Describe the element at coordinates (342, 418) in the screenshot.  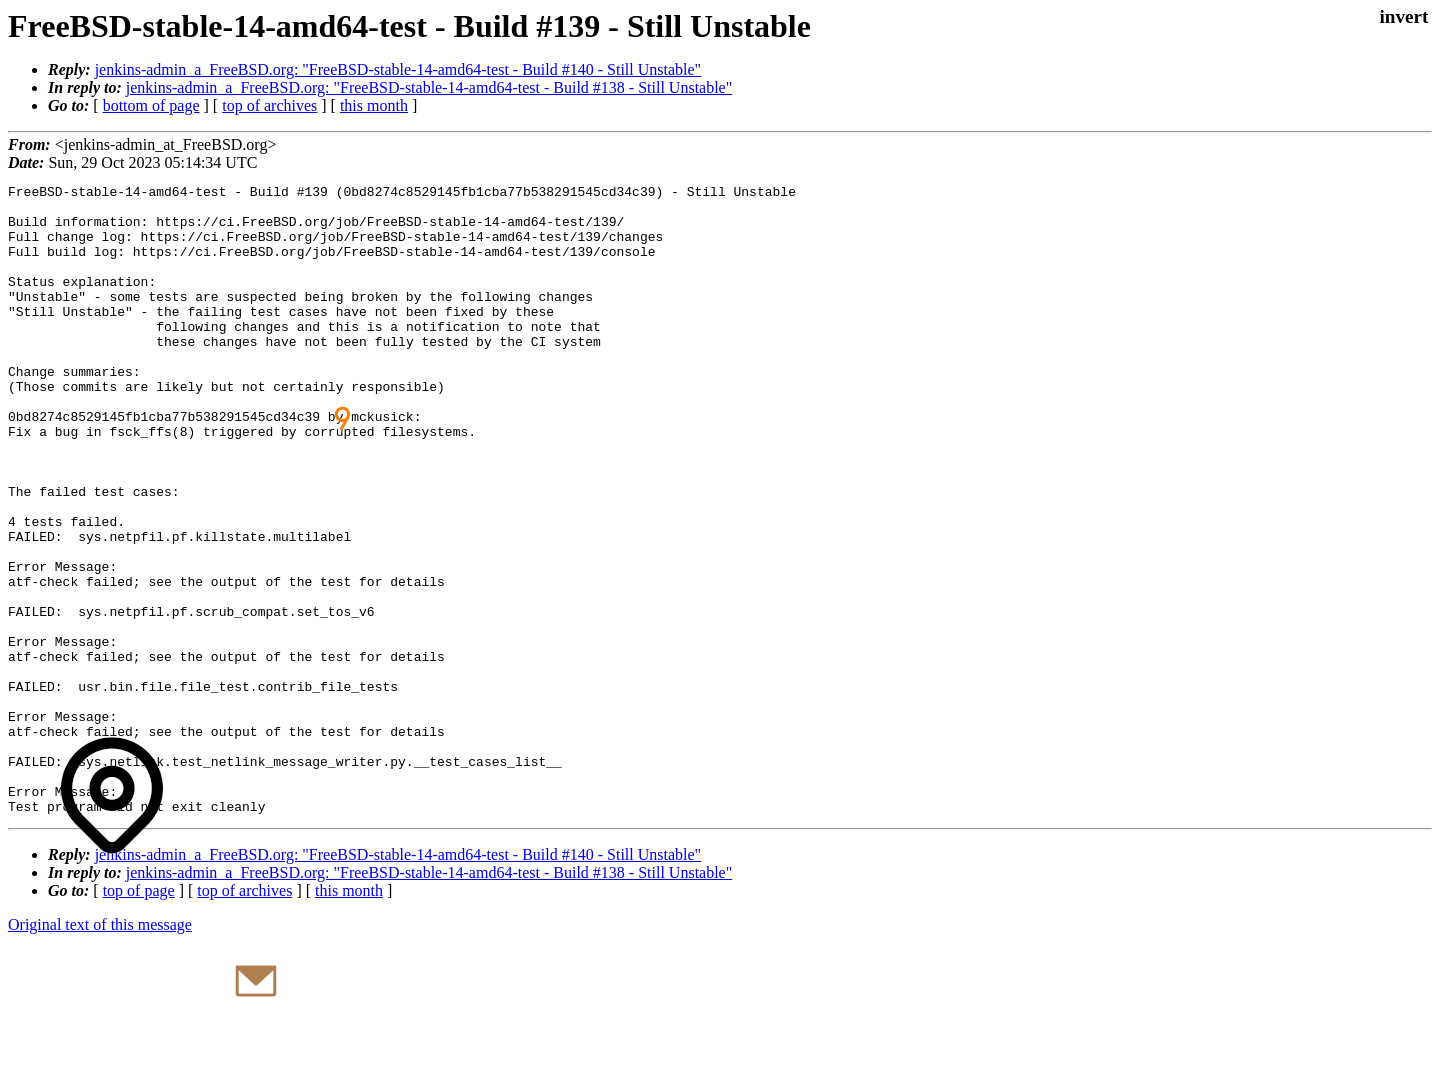
I see `indicates the number nine in a list or sequence` at that location.